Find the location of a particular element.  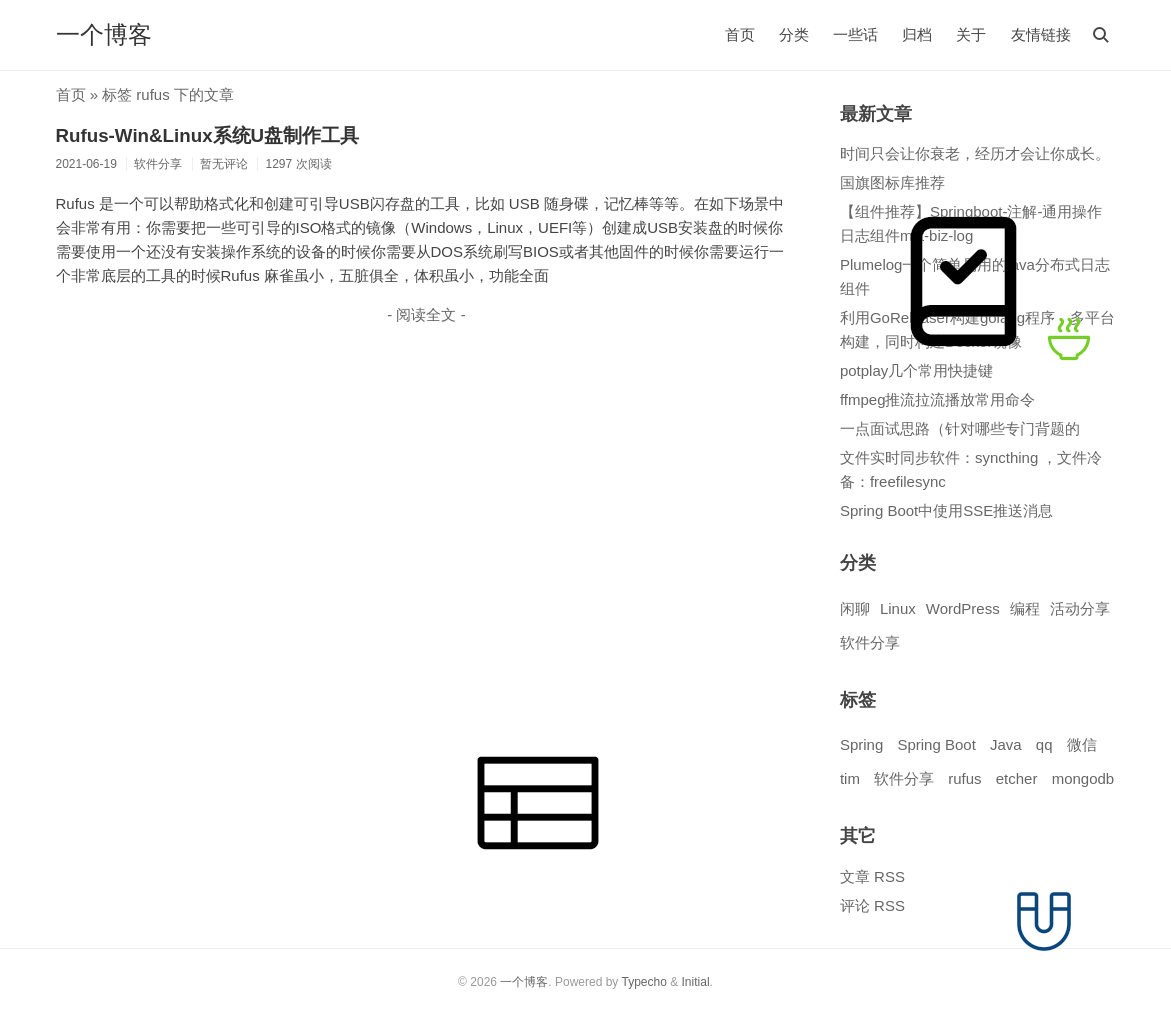

view food or meal options is located at coordinates (1069, 339).